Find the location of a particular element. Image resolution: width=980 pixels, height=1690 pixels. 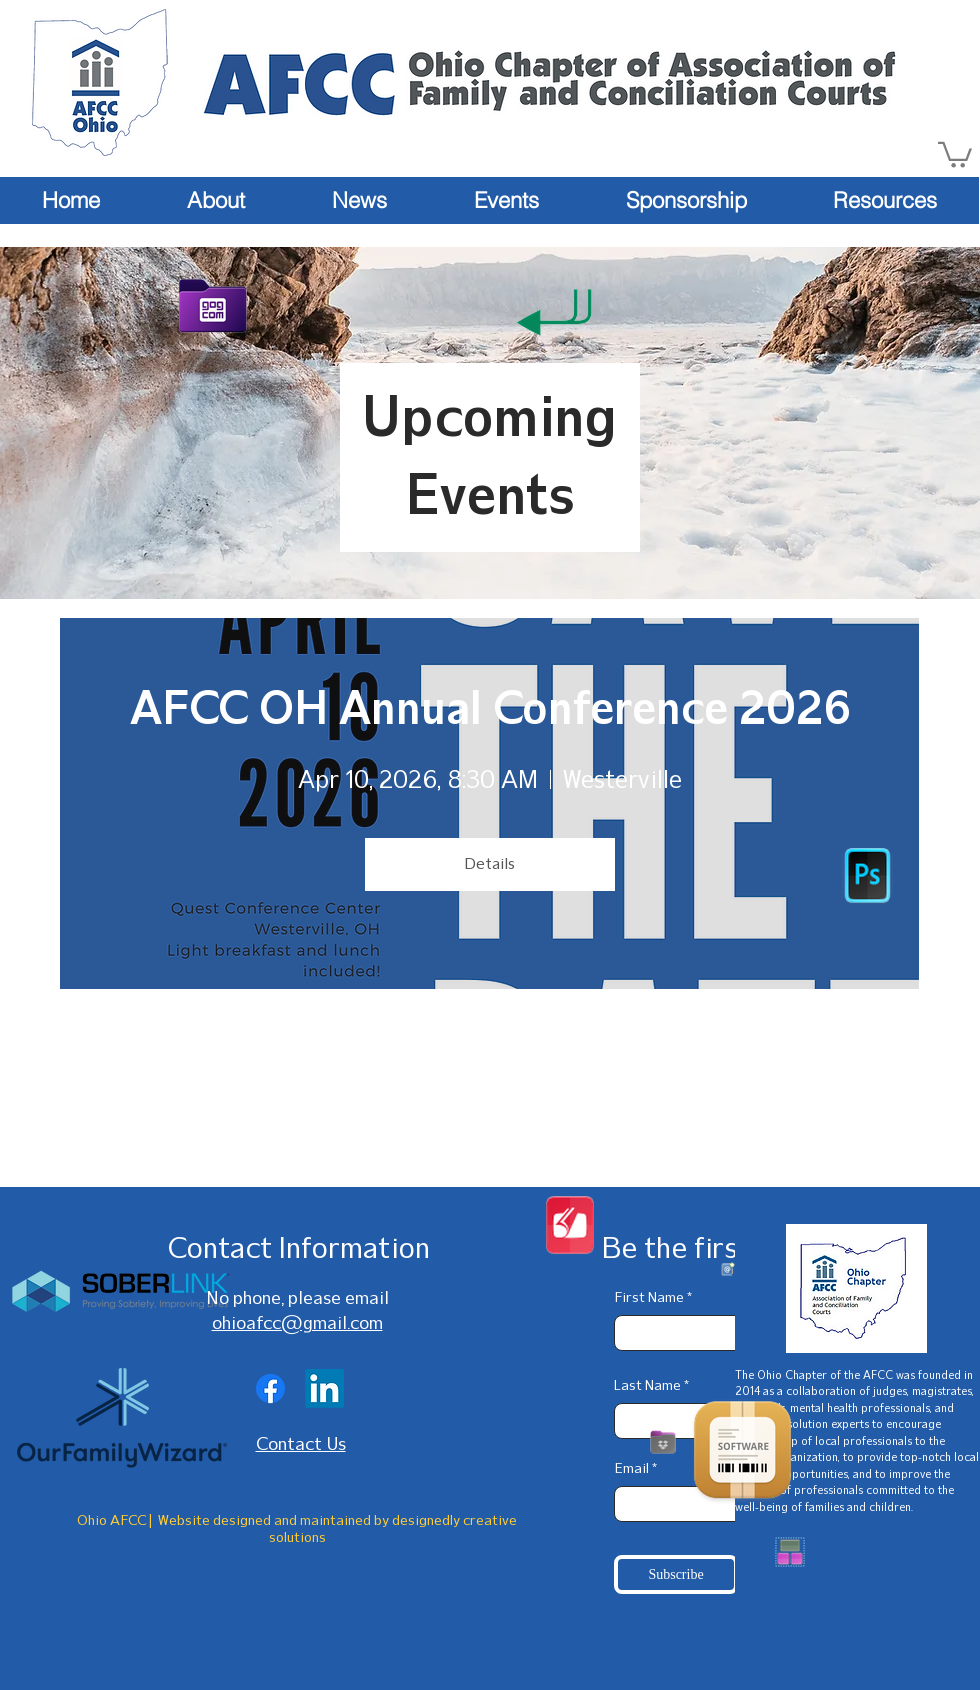

an eps vector file type indicator is located at coordinates (570, 1225).